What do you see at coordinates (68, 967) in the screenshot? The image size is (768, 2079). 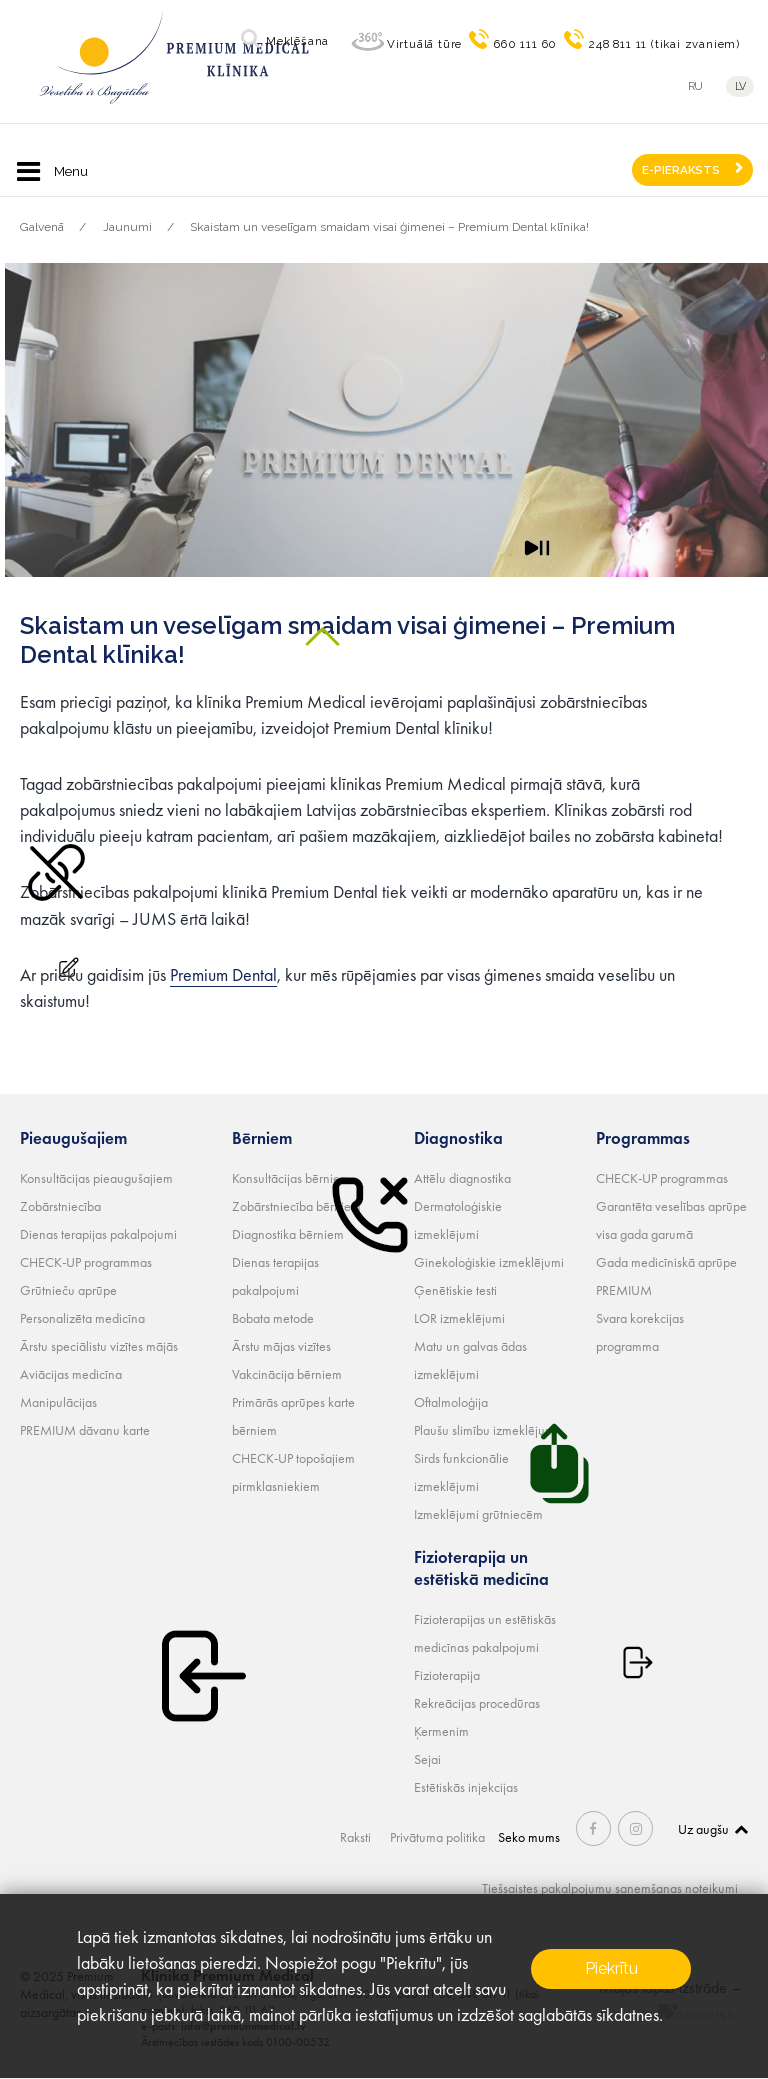 I see `edit or compose a new document` at bounding box center [68, 967].